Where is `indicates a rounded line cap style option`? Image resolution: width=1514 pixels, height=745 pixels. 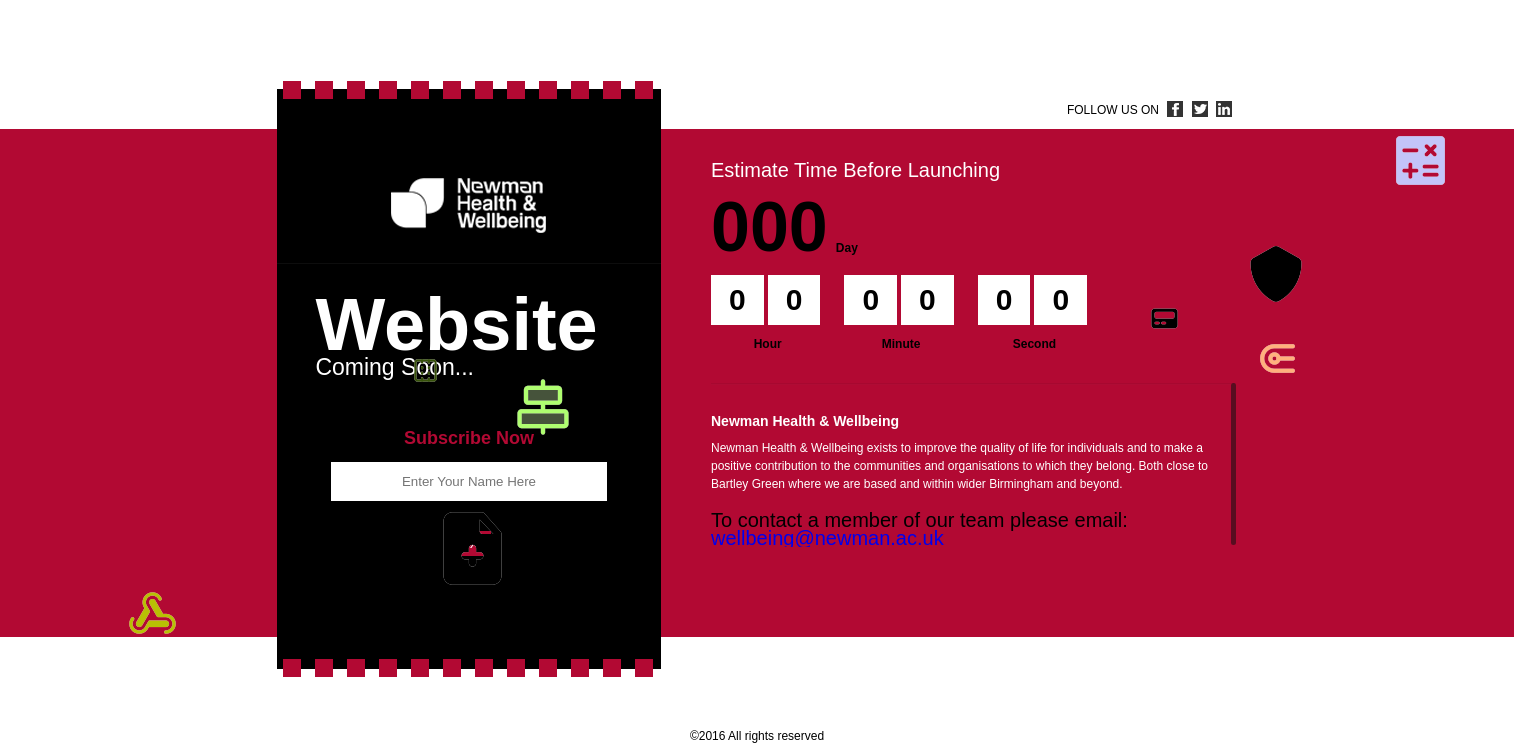
indicates a rounded line cap style option is located at coordinates (1276, 358).